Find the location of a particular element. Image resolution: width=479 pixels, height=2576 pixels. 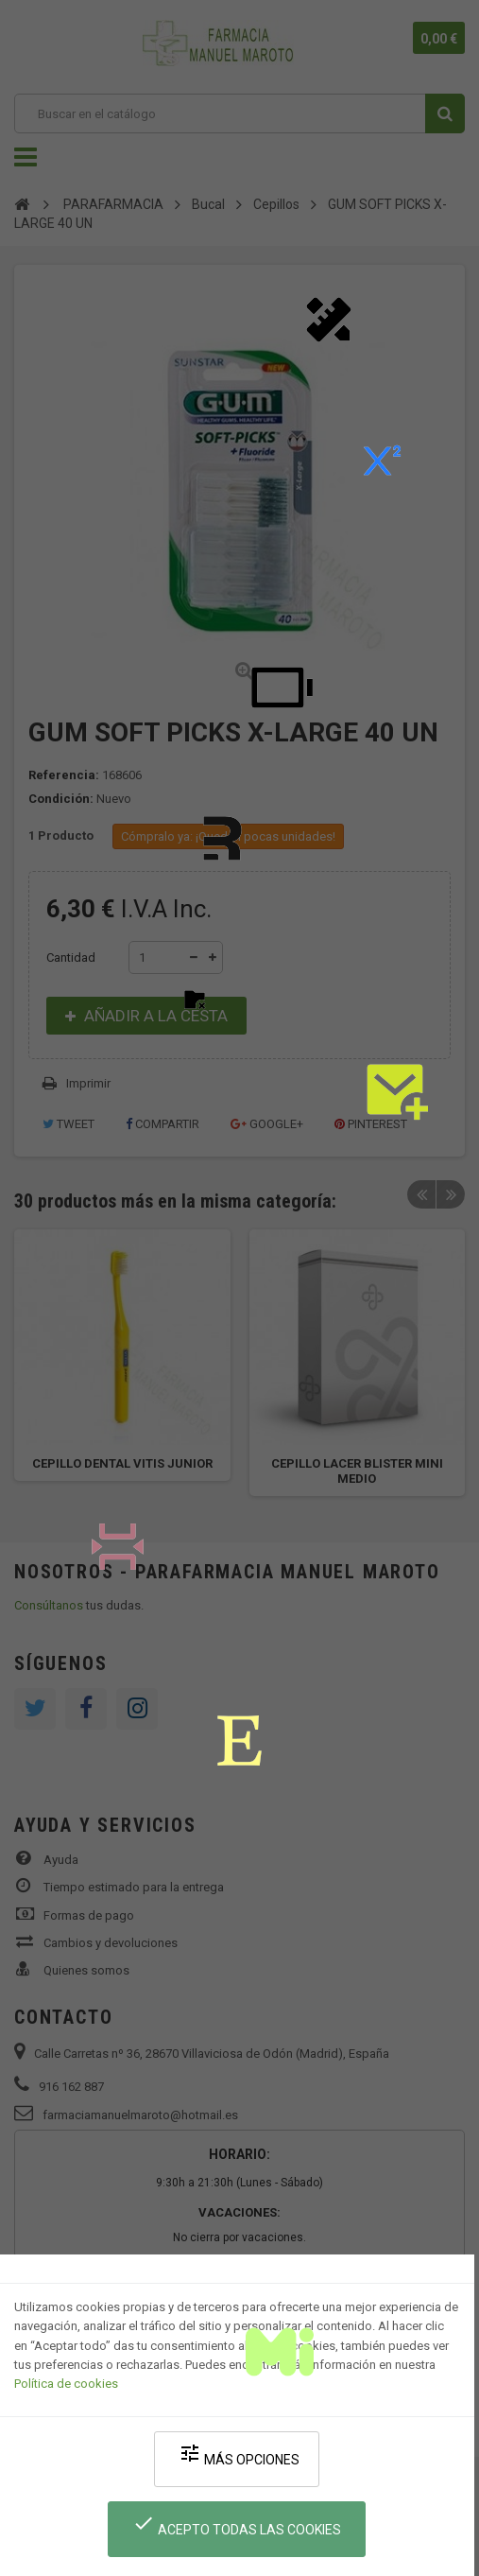

insert a page break or section divider is located at coordinates (117, 1546).